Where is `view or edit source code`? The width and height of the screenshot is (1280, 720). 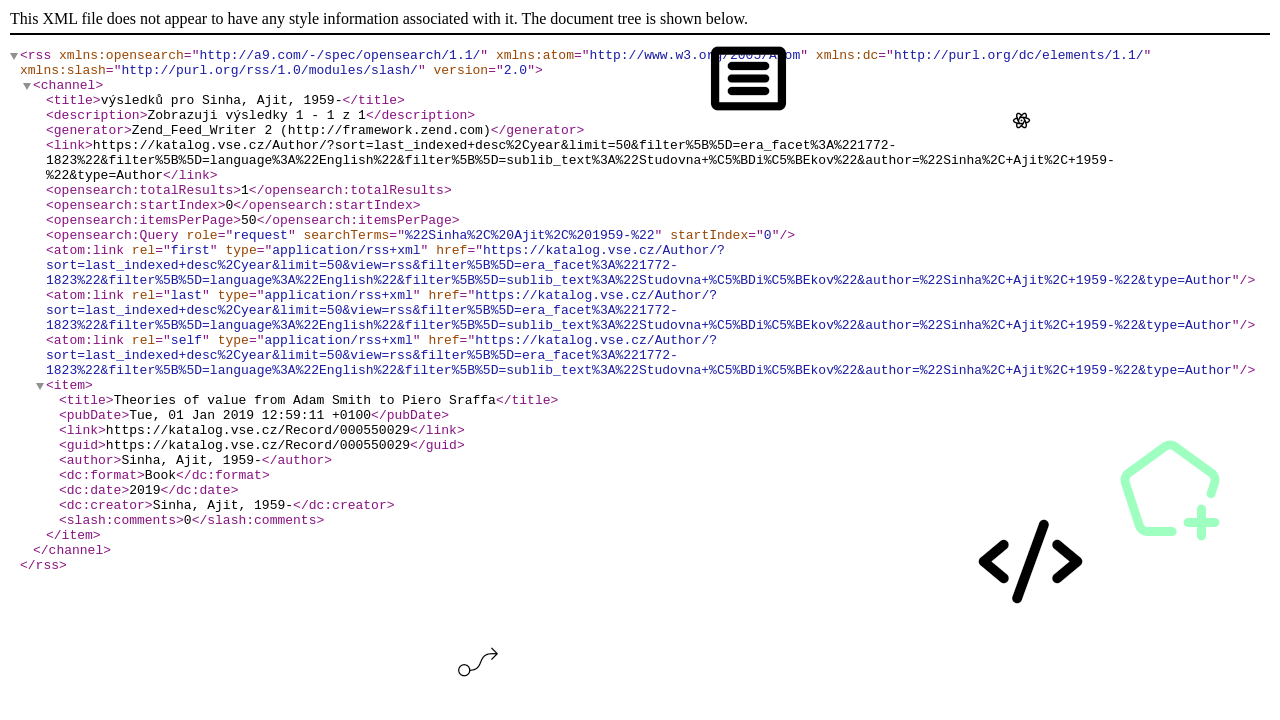 view or edit source code is located at coordinates (1030, 561).